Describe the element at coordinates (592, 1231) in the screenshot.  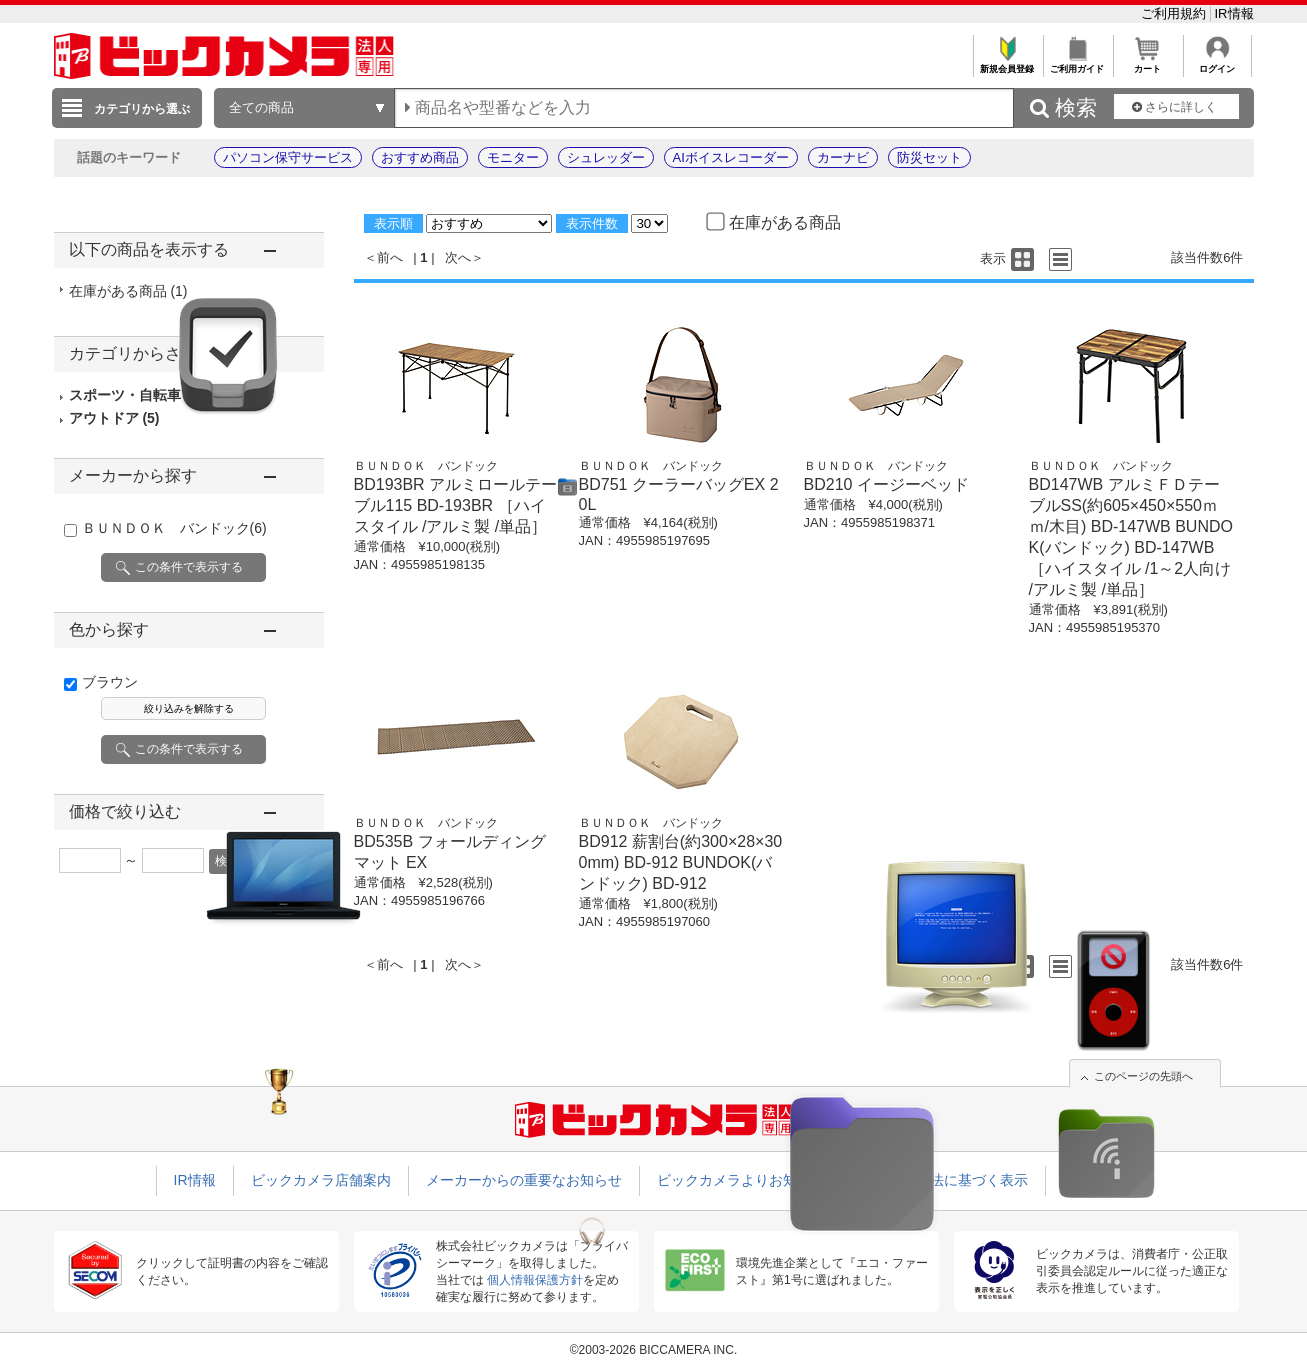
I see `apple airpods max headphones` at that location.